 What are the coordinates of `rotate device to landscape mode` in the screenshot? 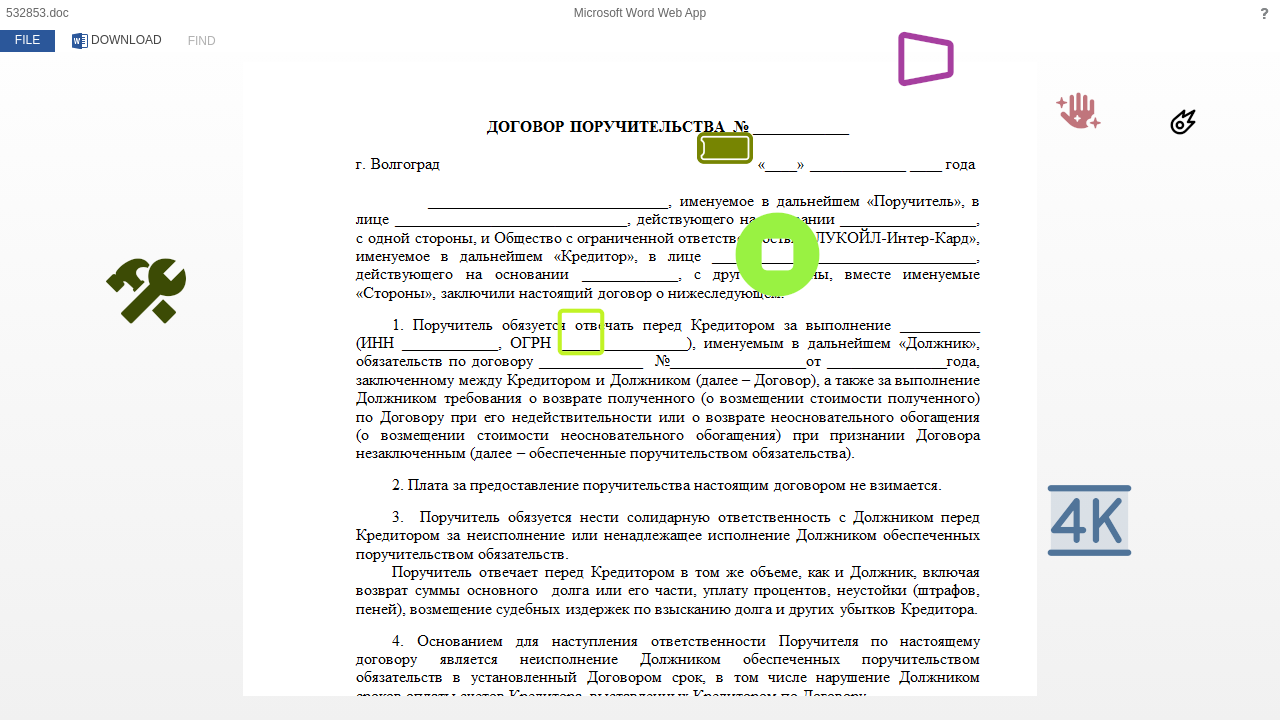 It's located at (725, 148).